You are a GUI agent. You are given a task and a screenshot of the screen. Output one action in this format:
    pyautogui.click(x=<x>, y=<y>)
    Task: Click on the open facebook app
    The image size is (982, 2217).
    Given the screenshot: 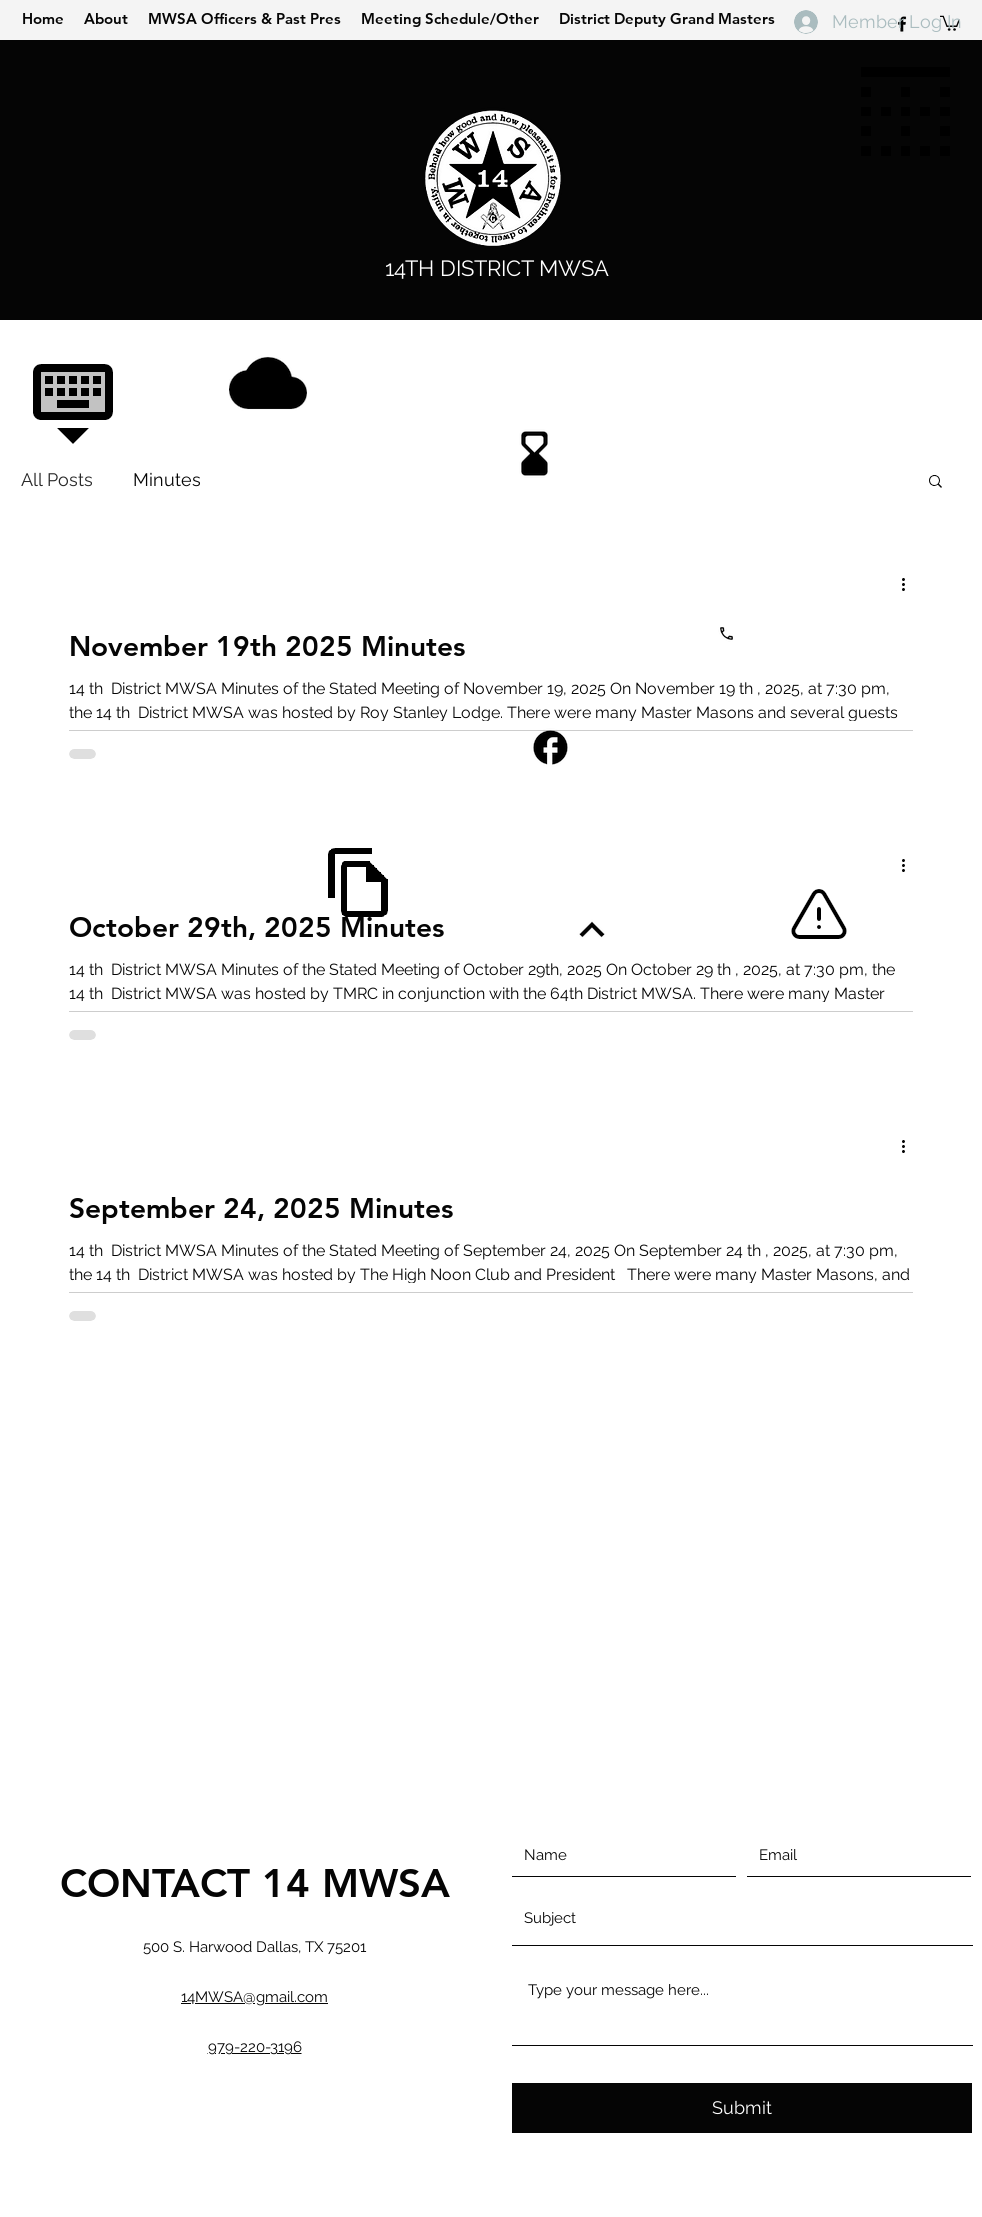 What is the action you would take?
    pyautogui.click(x=550, y=747)
    